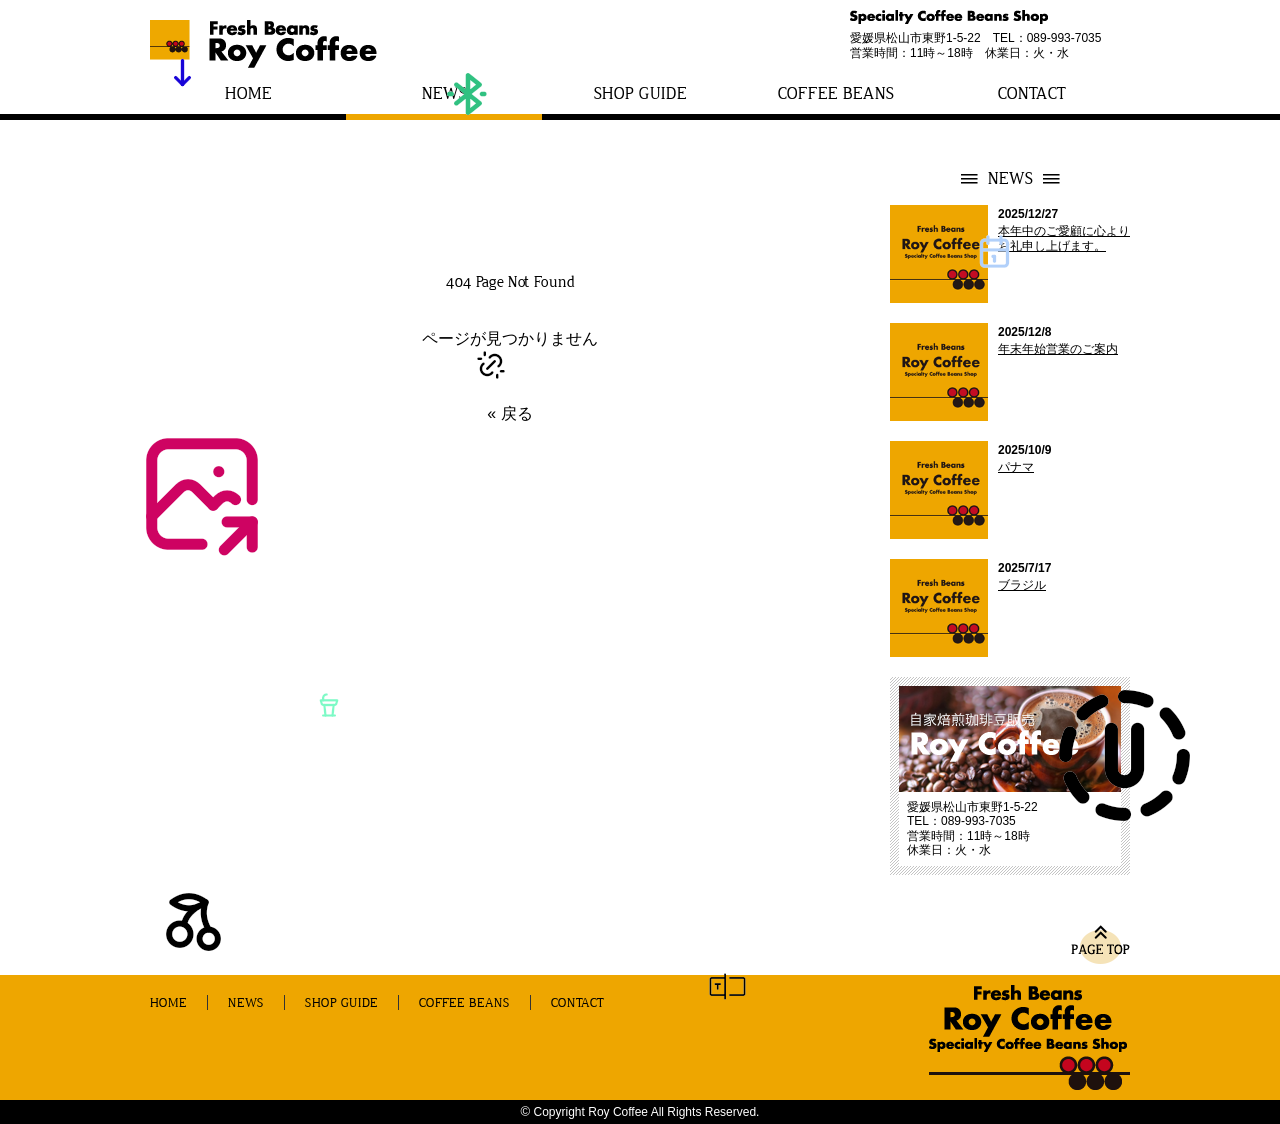 This screenshot has width=1280, height=1124. I want to click on share a photo or image, so click(202, 494).